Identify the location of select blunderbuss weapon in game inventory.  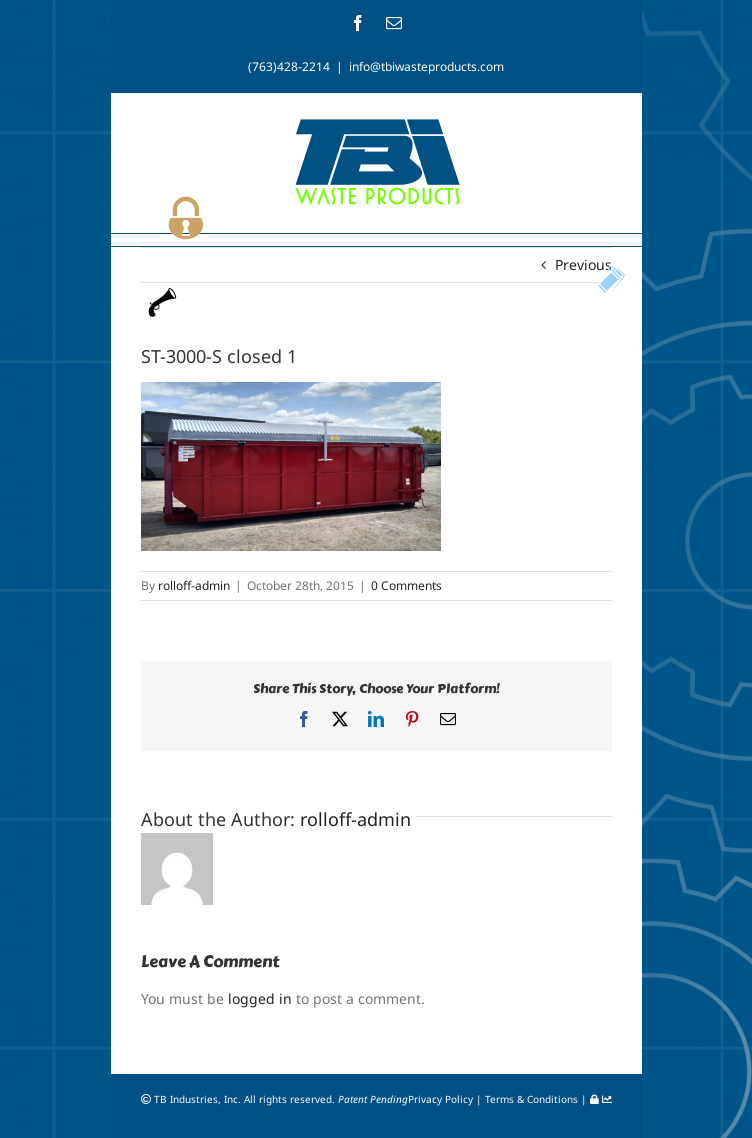
(162, 302).